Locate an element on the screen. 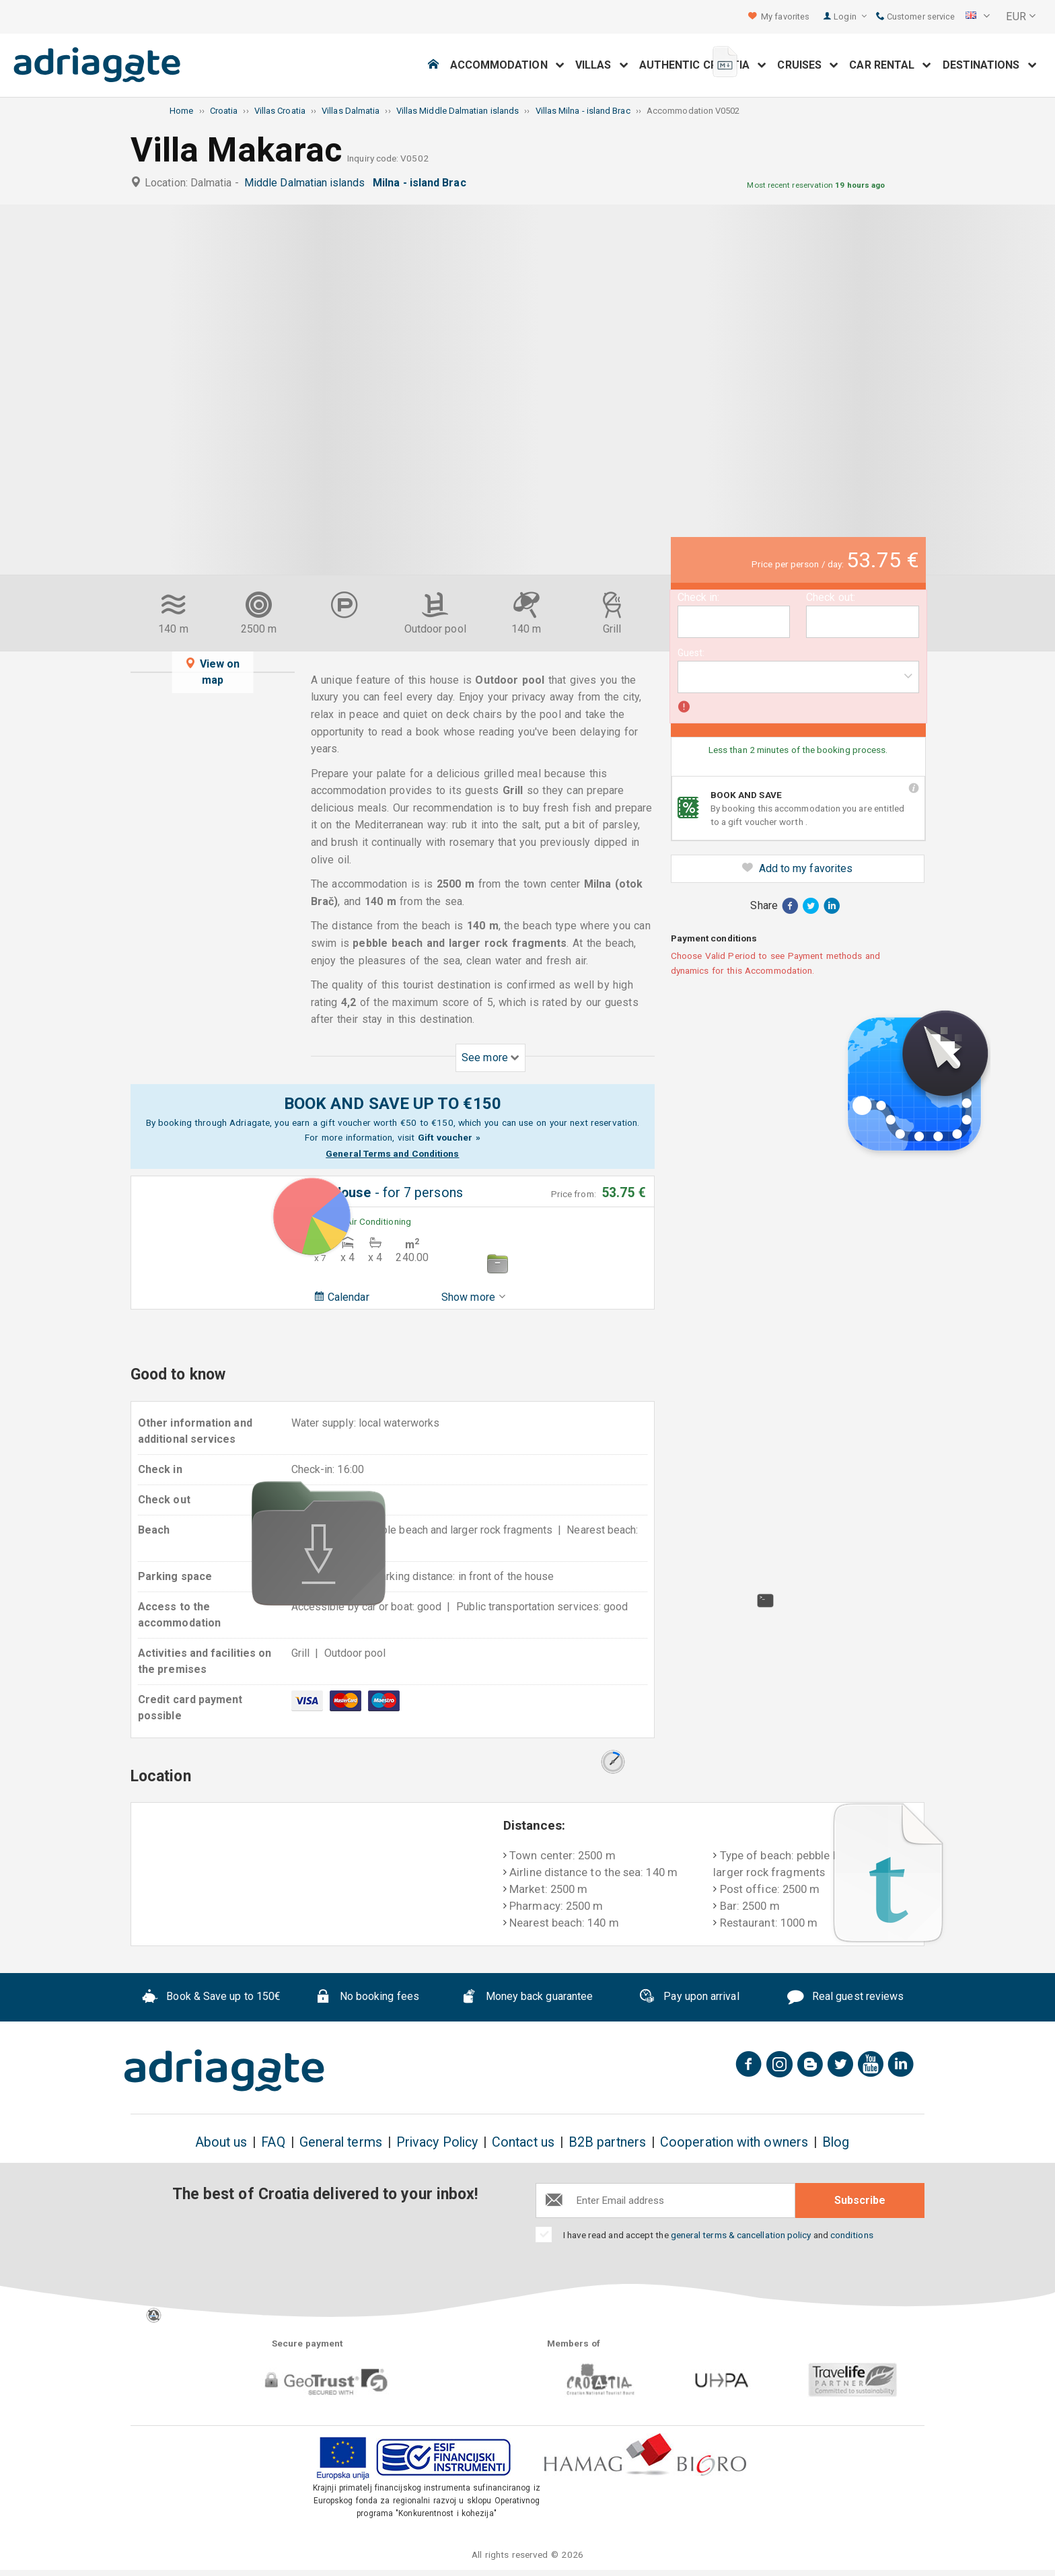 This screenshot has height=2576, width=1055. open disk usage analyzer is located at coordinates (312, 1216).